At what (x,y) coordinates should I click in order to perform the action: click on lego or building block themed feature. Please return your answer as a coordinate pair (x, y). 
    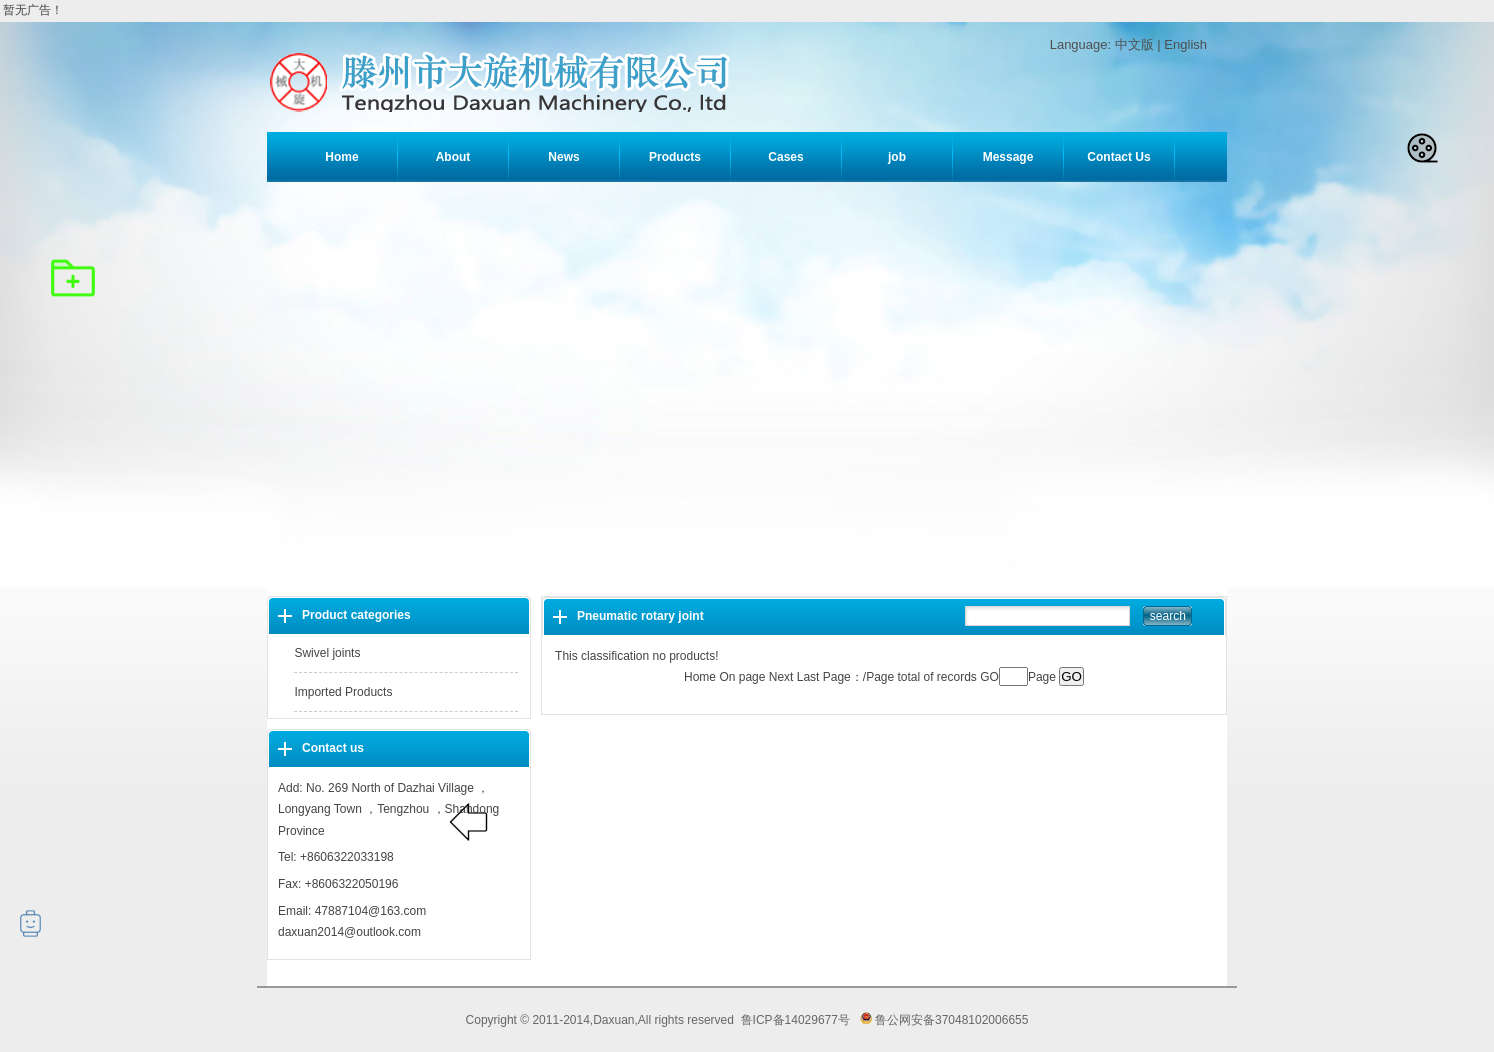
    Looking at the image, I should click on (30, 923).